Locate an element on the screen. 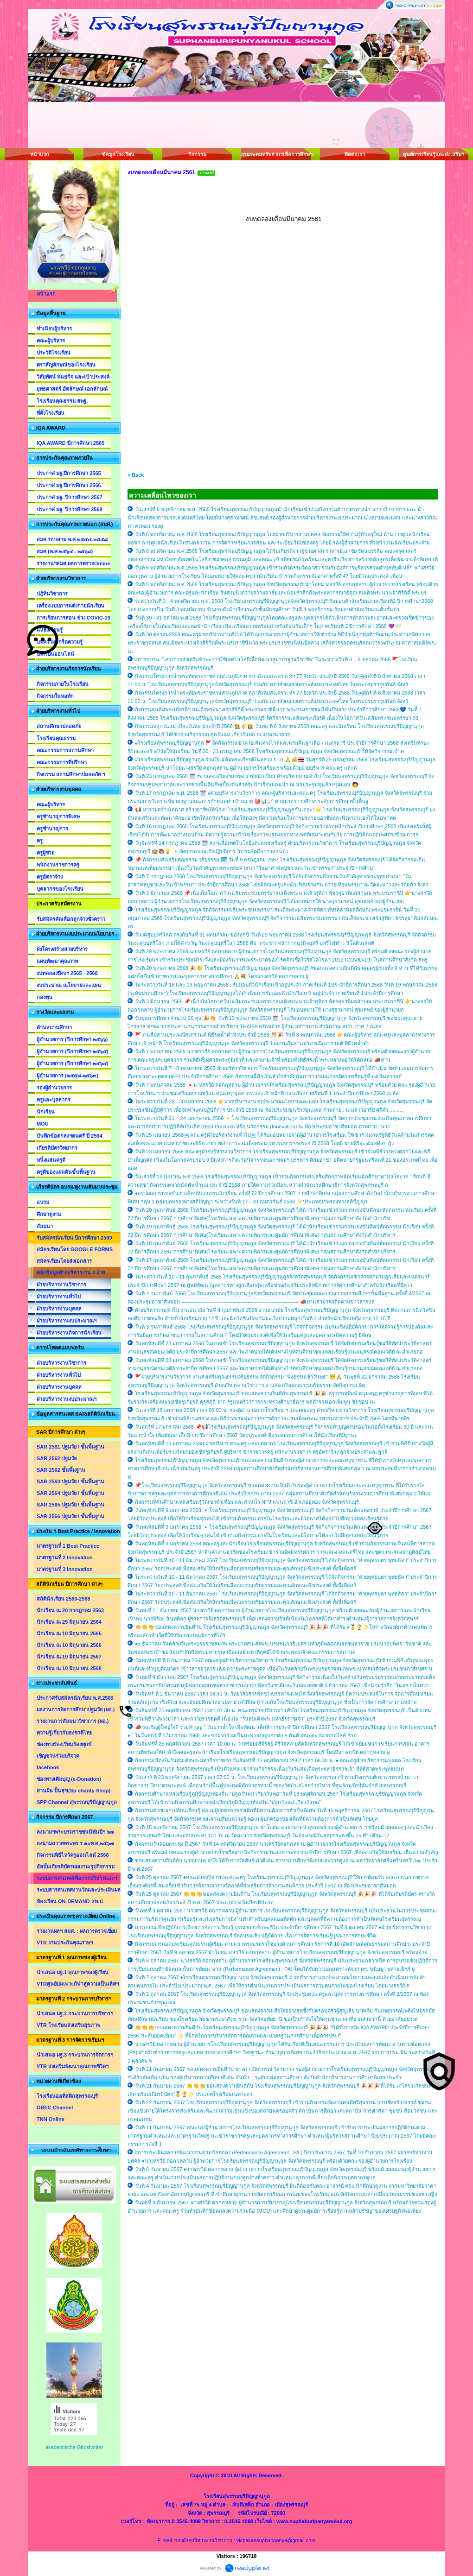 Image resolution: width=473 pixels, height=2576 pixels. access child-friendly or kids mode settings is located at coordinates (375, 1528).